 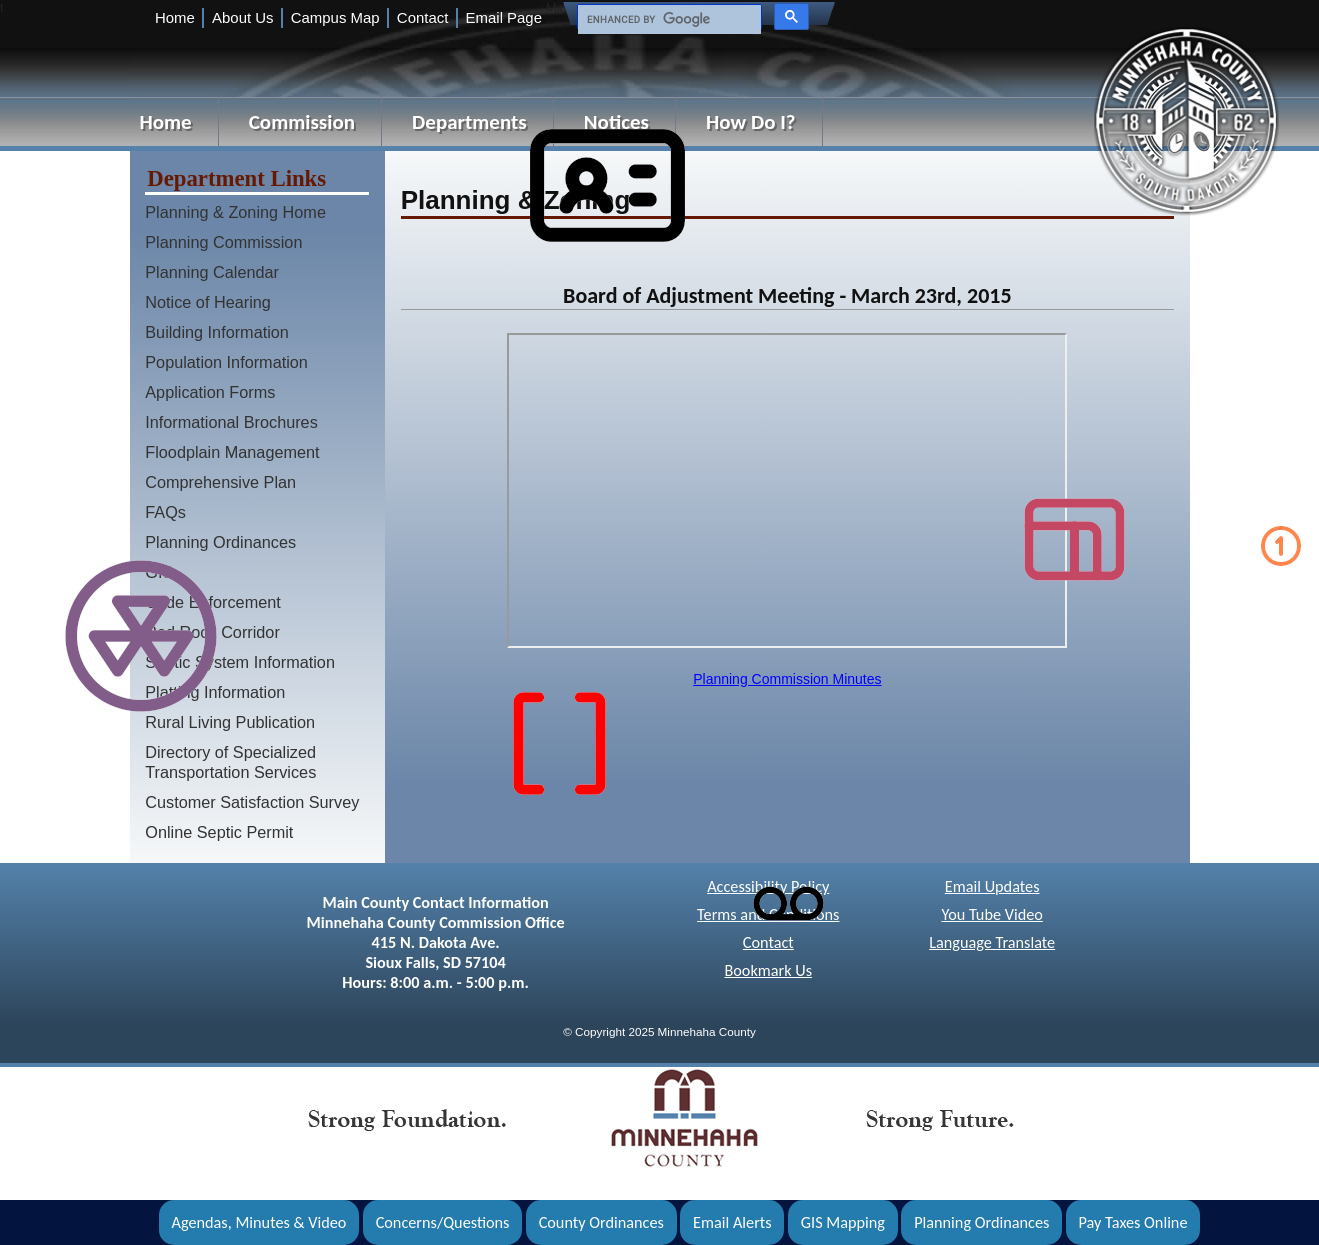 What do you see at coordinates (607, 185) in the screenshot?
I see `view your profile or identity information` at bounding box center [607, 185].